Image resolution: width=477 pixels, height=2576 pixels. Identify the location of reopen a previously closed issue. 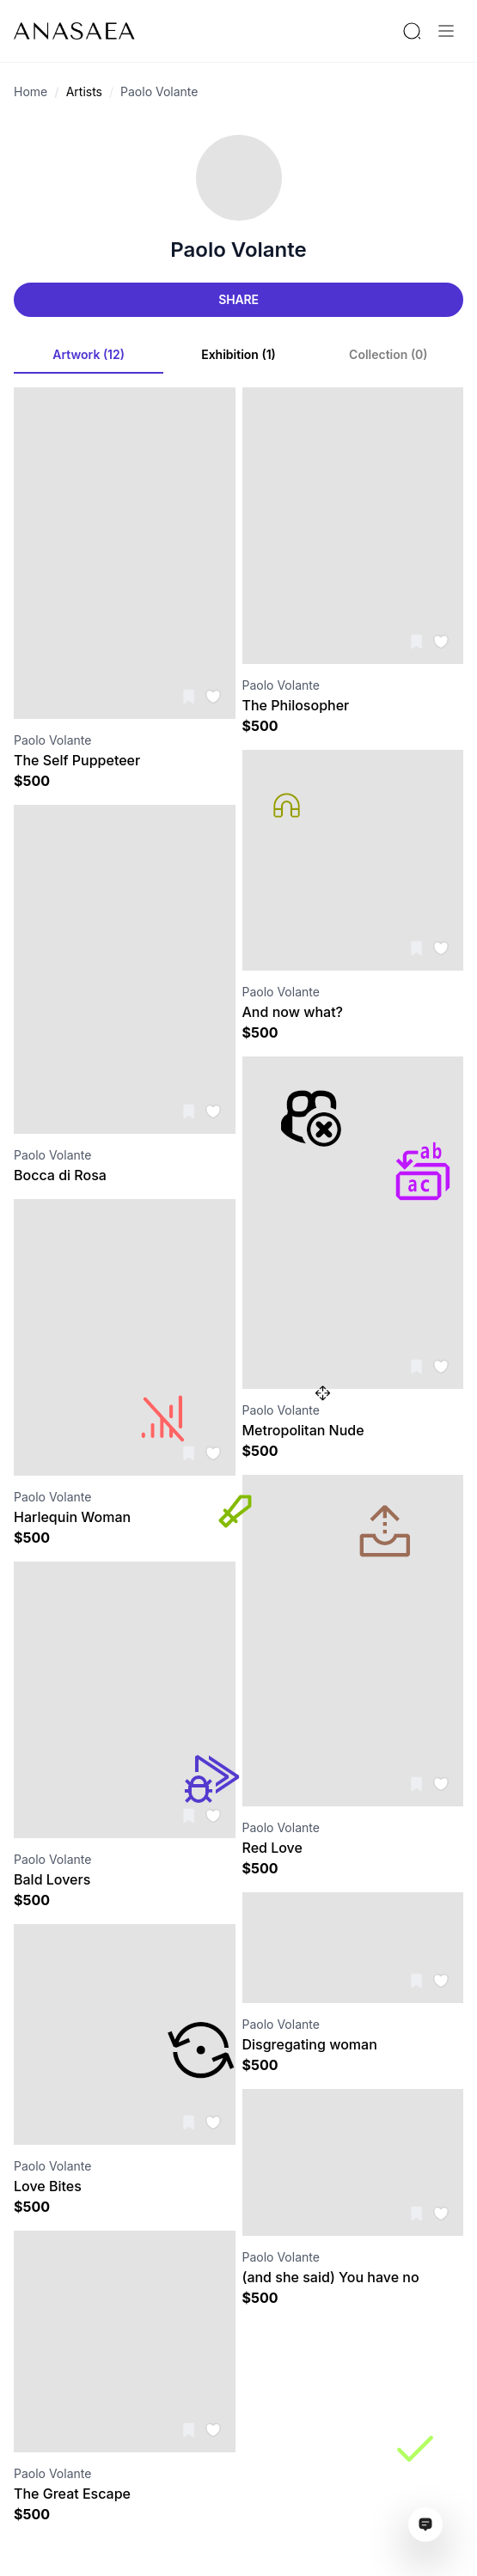
(202, 2052).